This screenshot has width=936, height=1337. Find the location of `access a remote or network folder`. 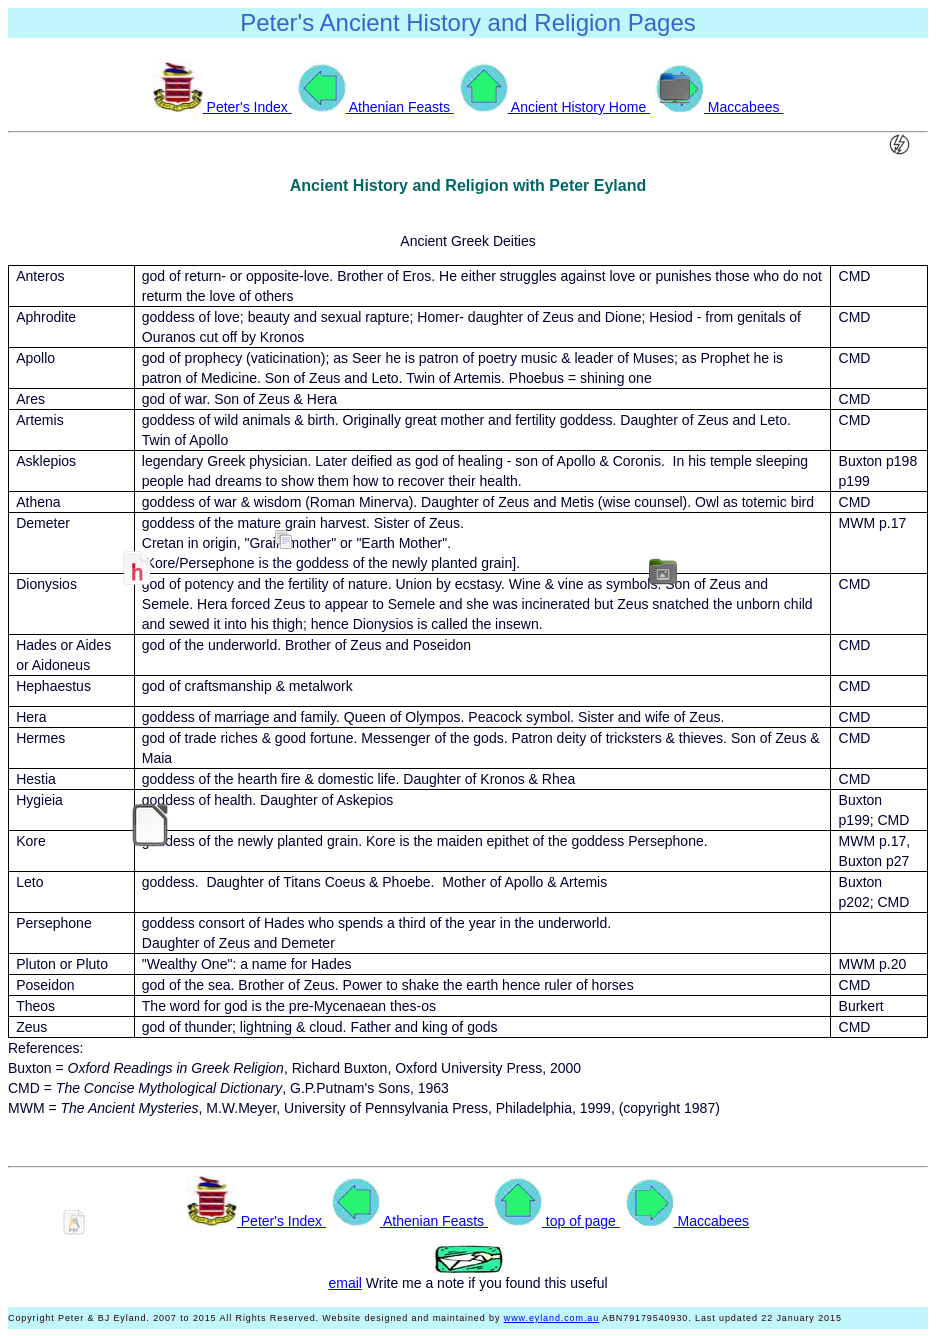

access a remote or network folder is located at coordinates (675, 88).